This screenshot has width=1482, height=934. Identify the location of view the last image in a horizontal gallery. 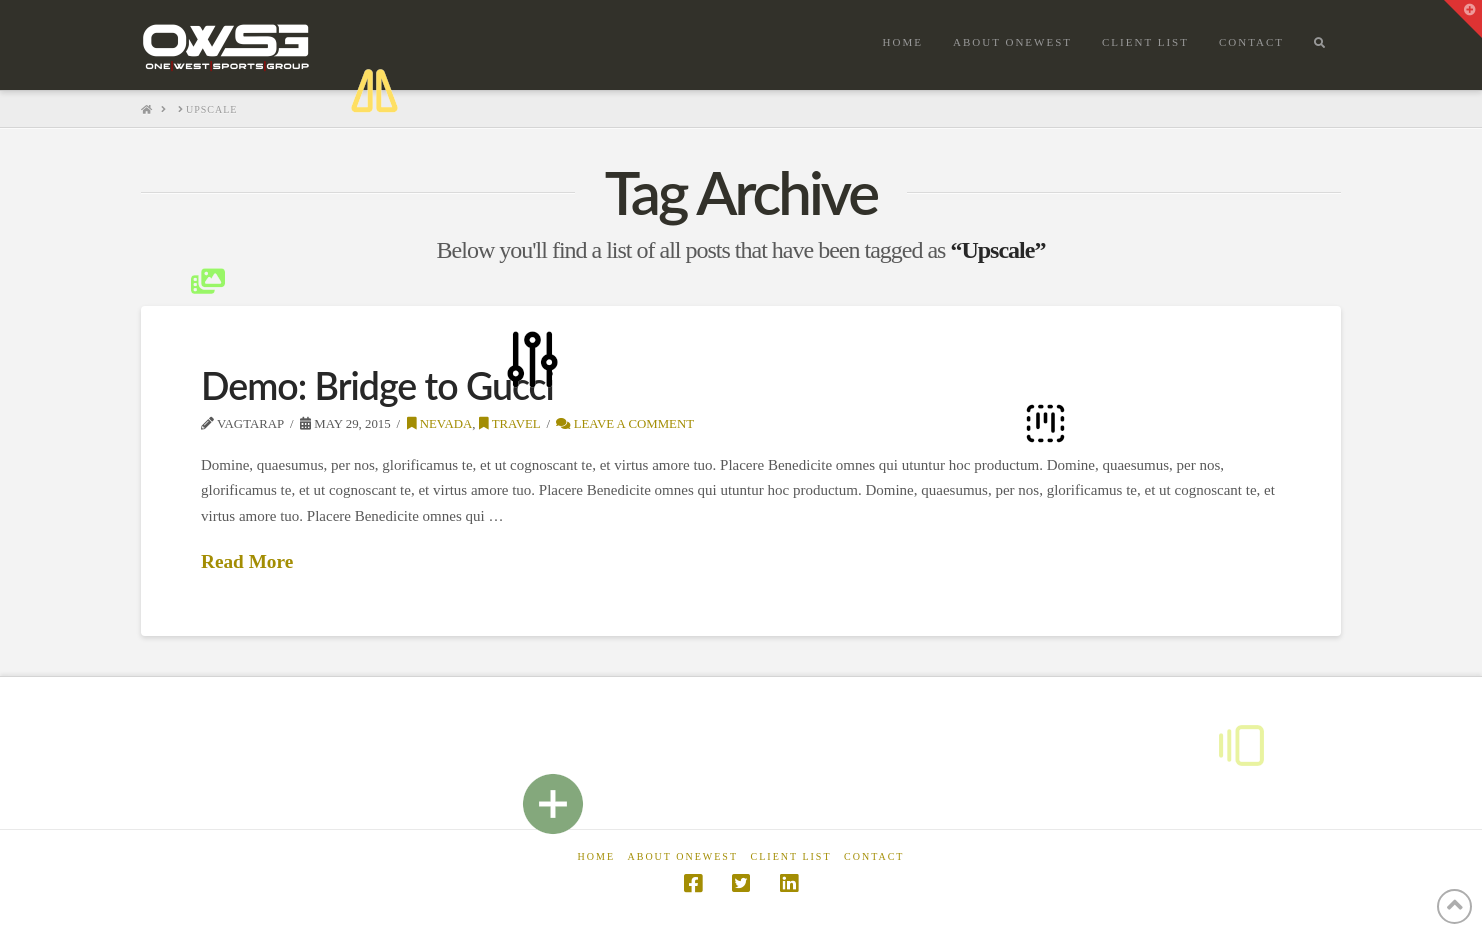
(1241, 745).